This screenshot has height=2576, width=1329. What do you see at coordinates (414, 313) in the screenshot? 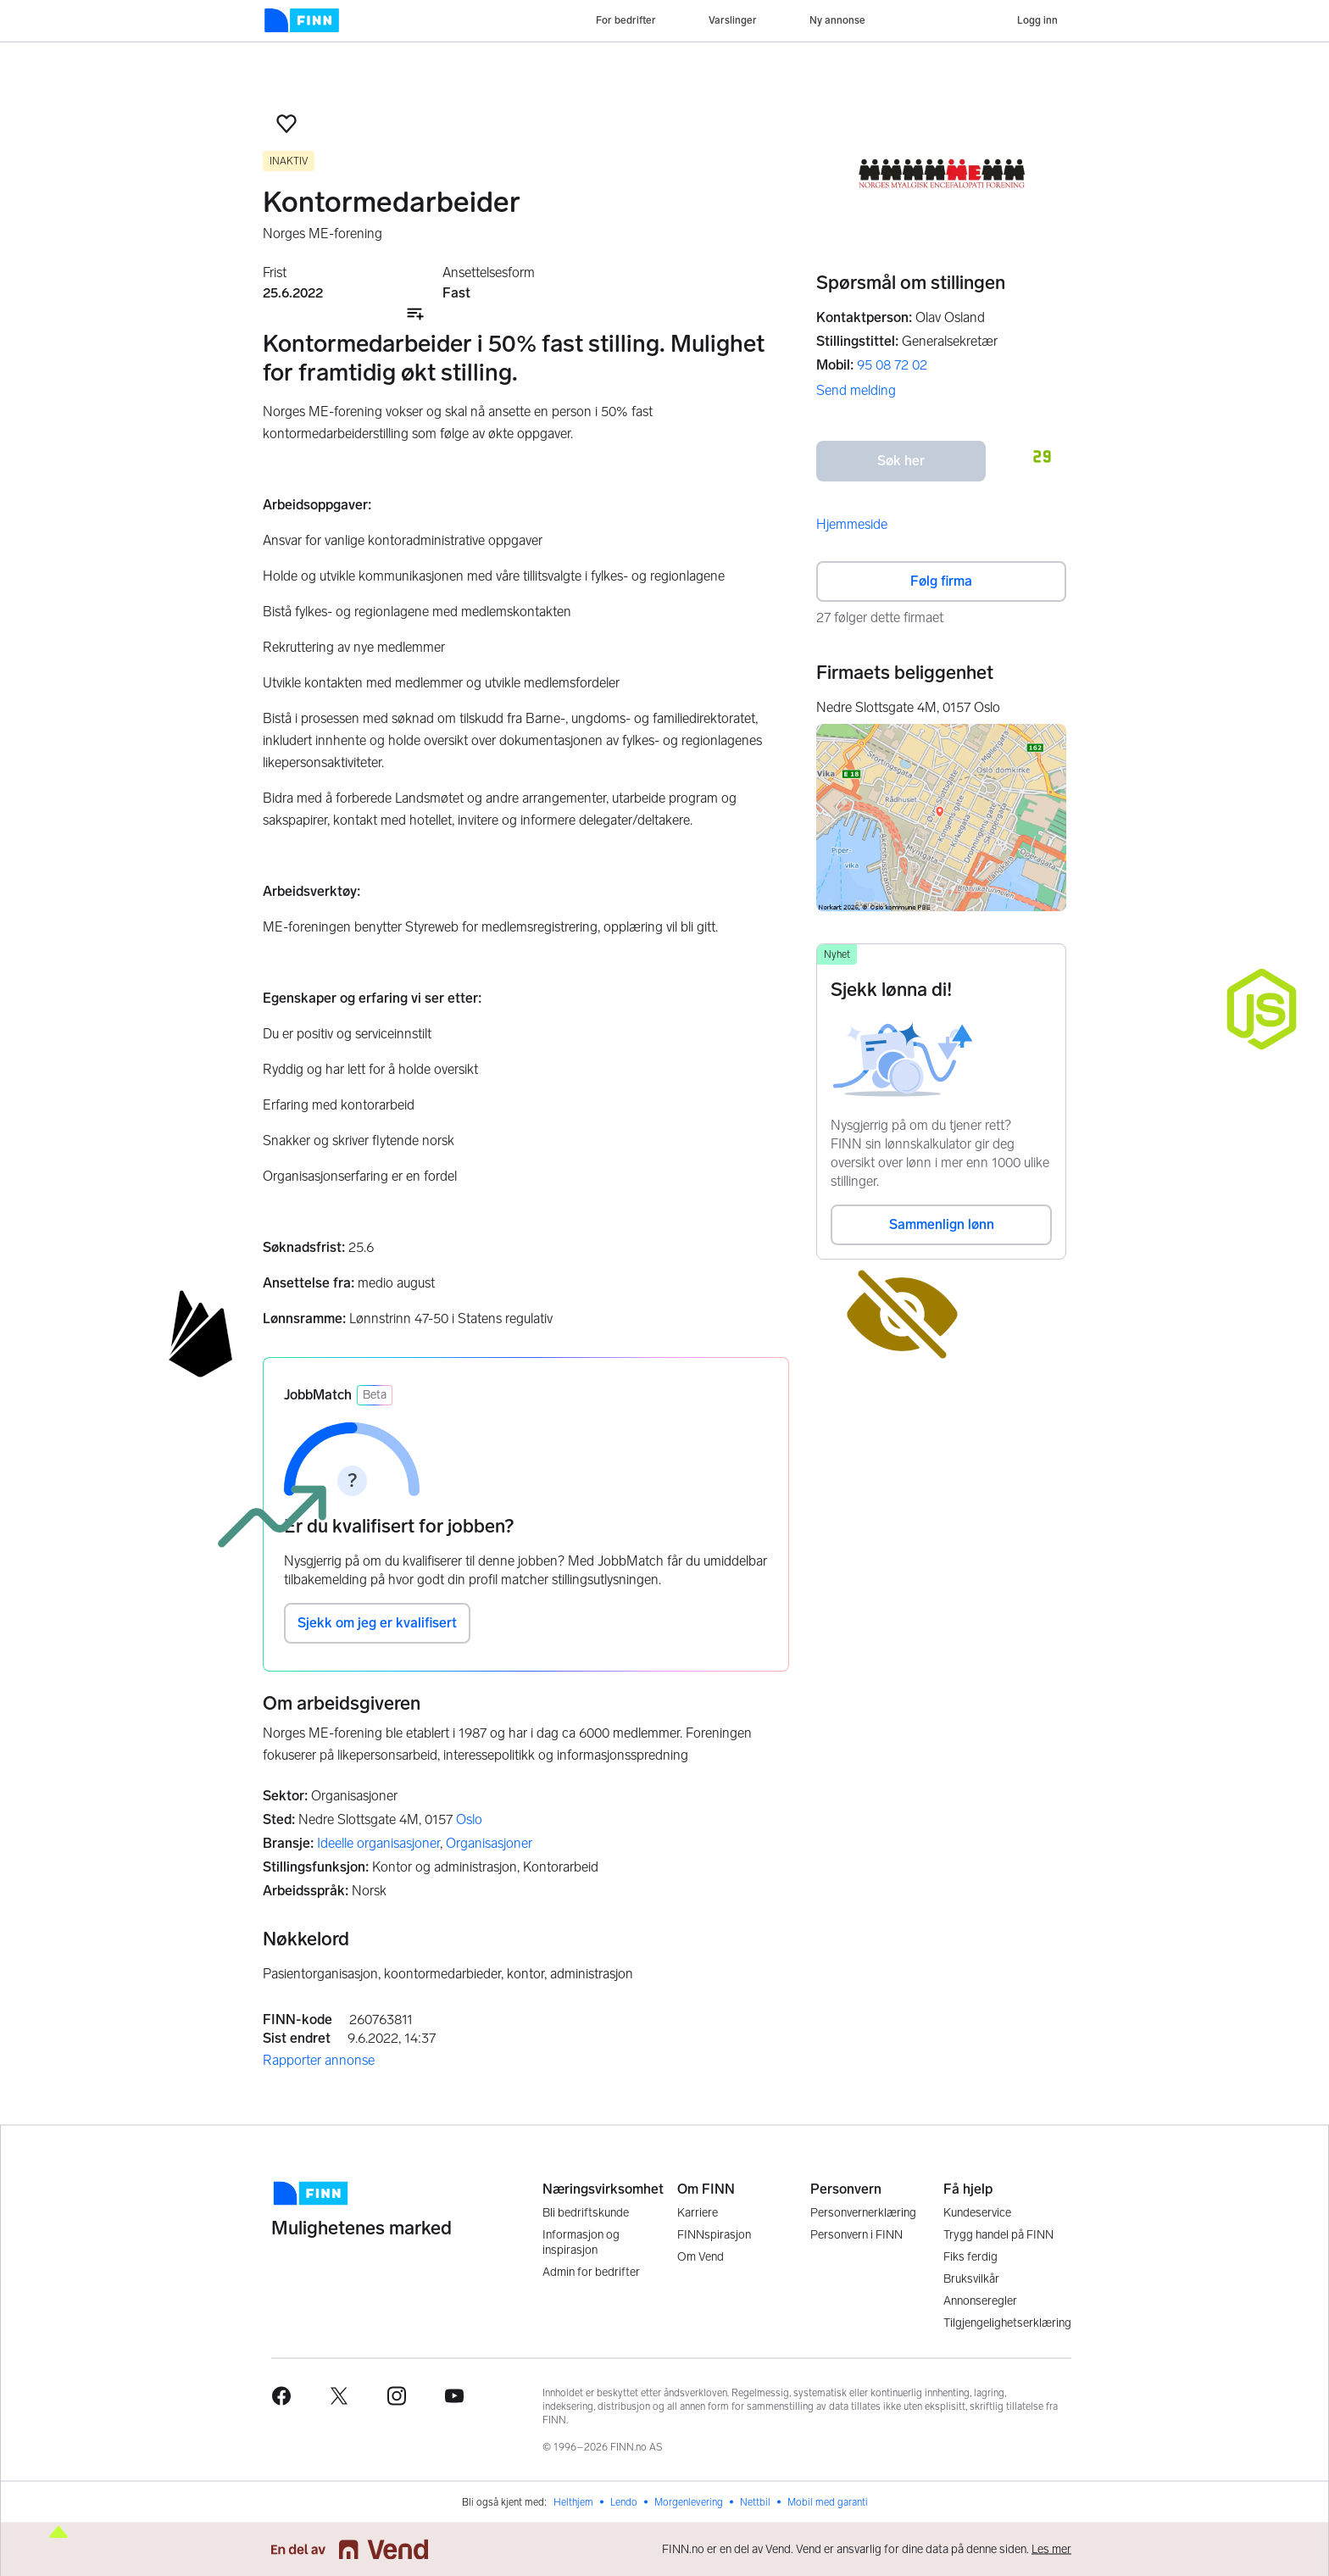
I see `add a new item to your playlist` at bounding box center [414, 313].